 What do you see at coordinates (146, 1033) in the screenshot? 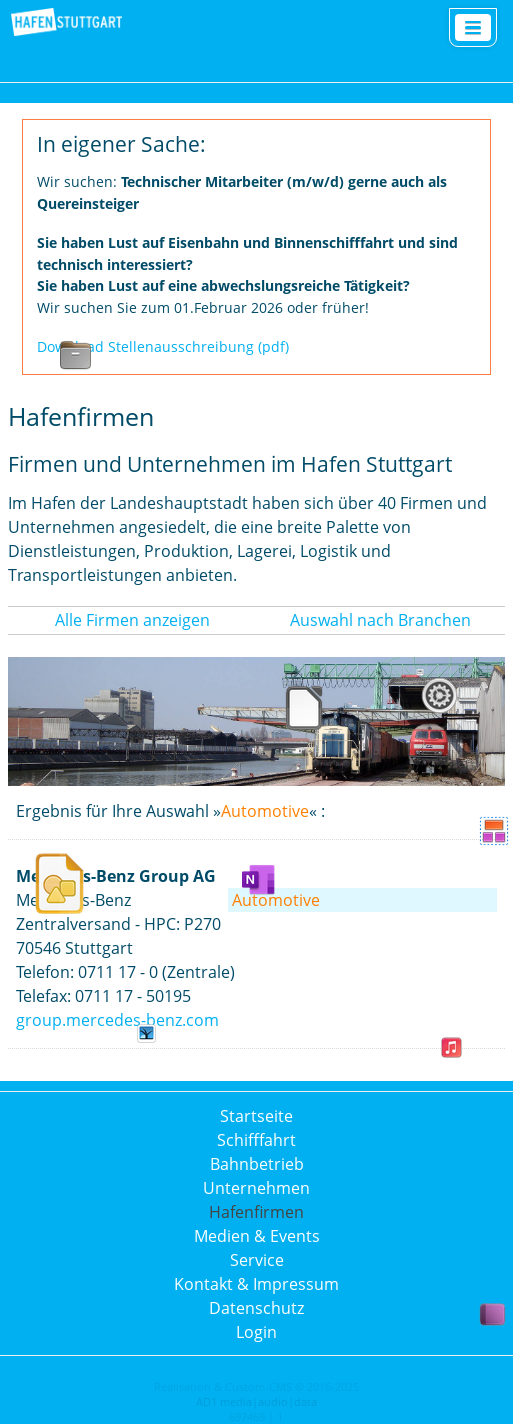
I see `open shotwell photo manager` at bounding box center [146, 1033].